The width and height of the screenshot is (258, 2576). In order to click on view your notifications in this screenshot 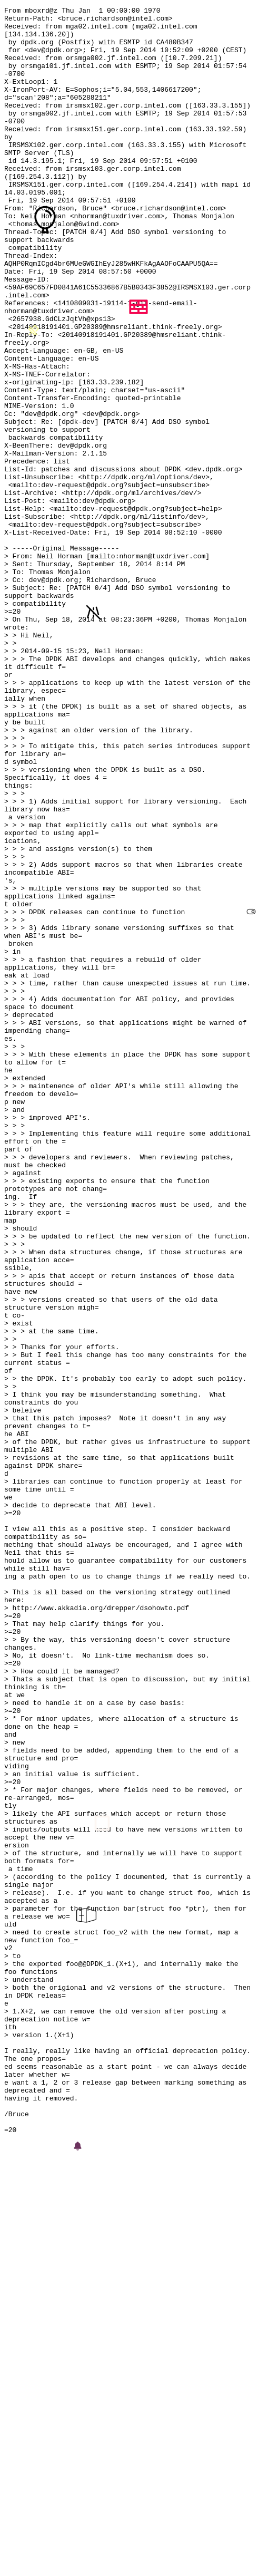, I will do `click(77, 2146)`.